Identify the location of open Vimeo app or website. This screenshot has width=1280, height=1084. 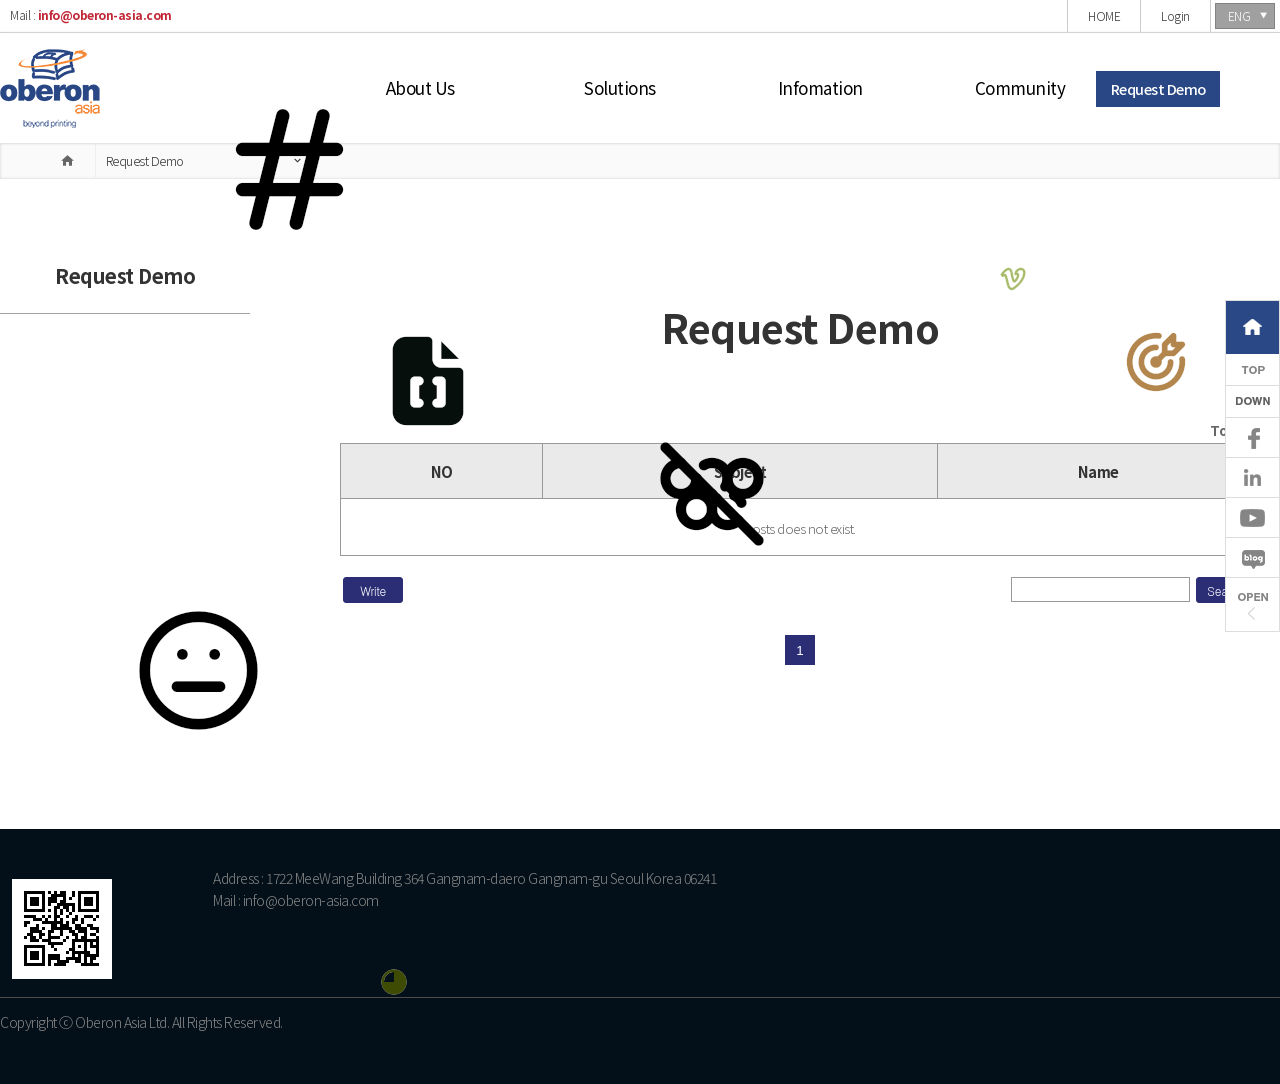
(1013, 279).